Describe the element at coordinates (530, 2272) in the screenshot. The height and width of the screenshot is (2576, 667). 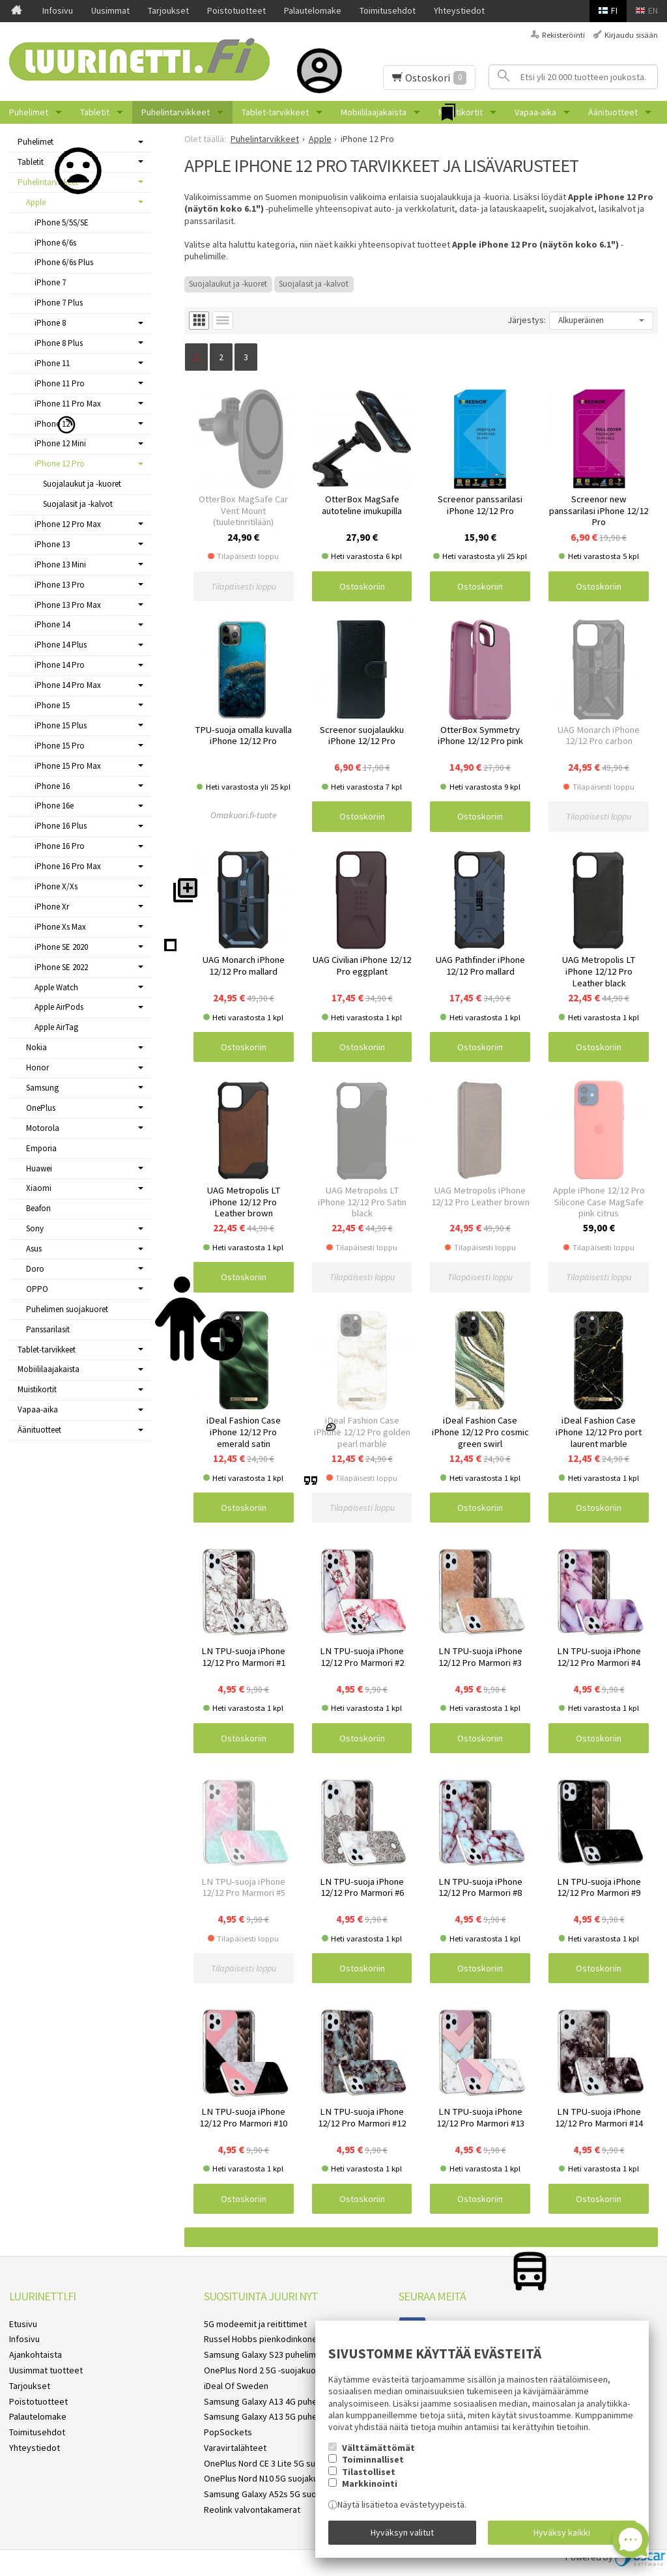
I see `get bus directions or routes` at that location.